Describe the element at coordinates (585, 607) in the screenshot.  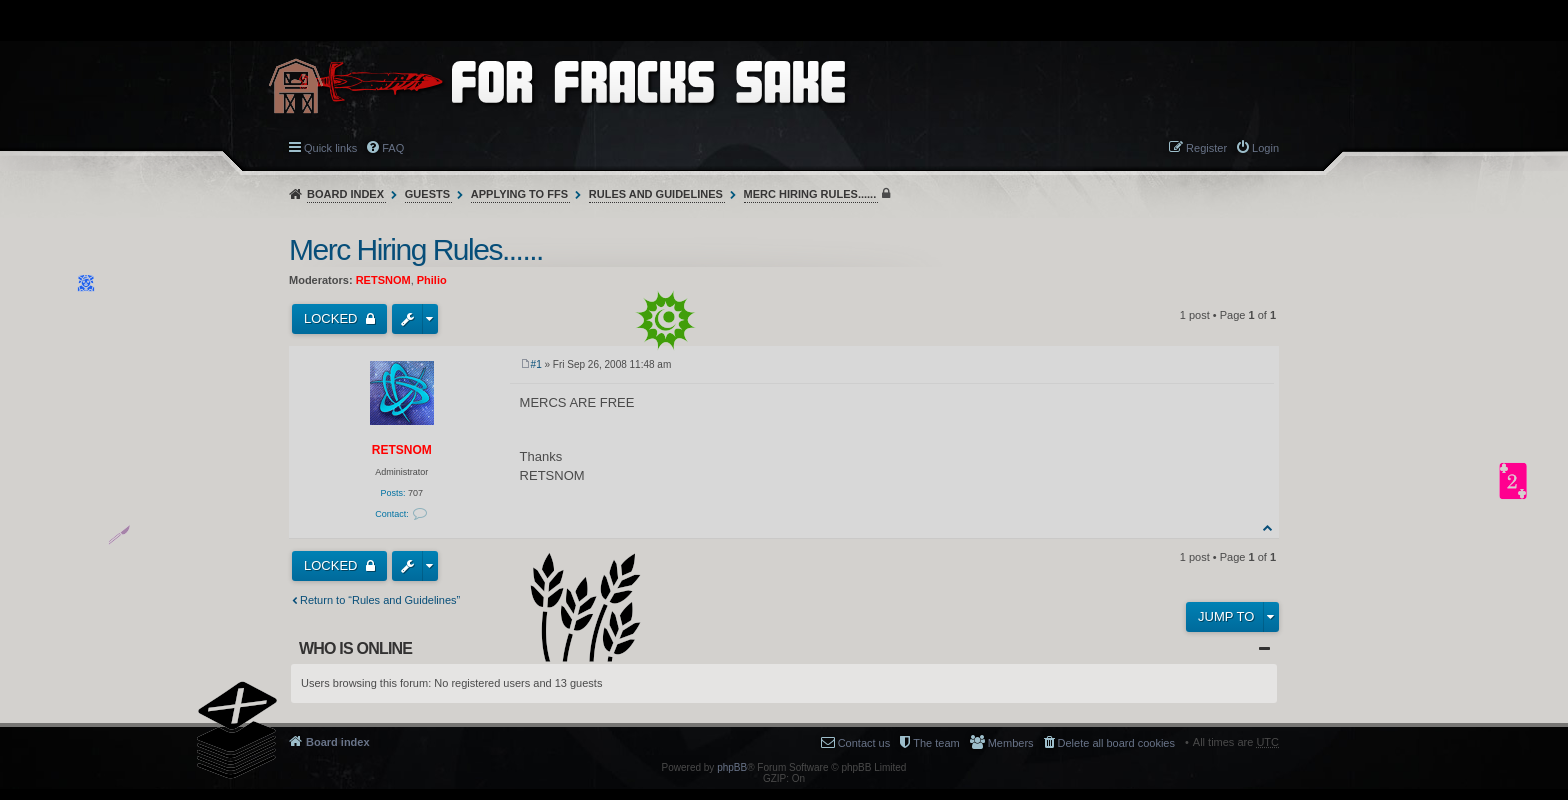
I see `indicates grain or wheat resource in a farming game` at that location.